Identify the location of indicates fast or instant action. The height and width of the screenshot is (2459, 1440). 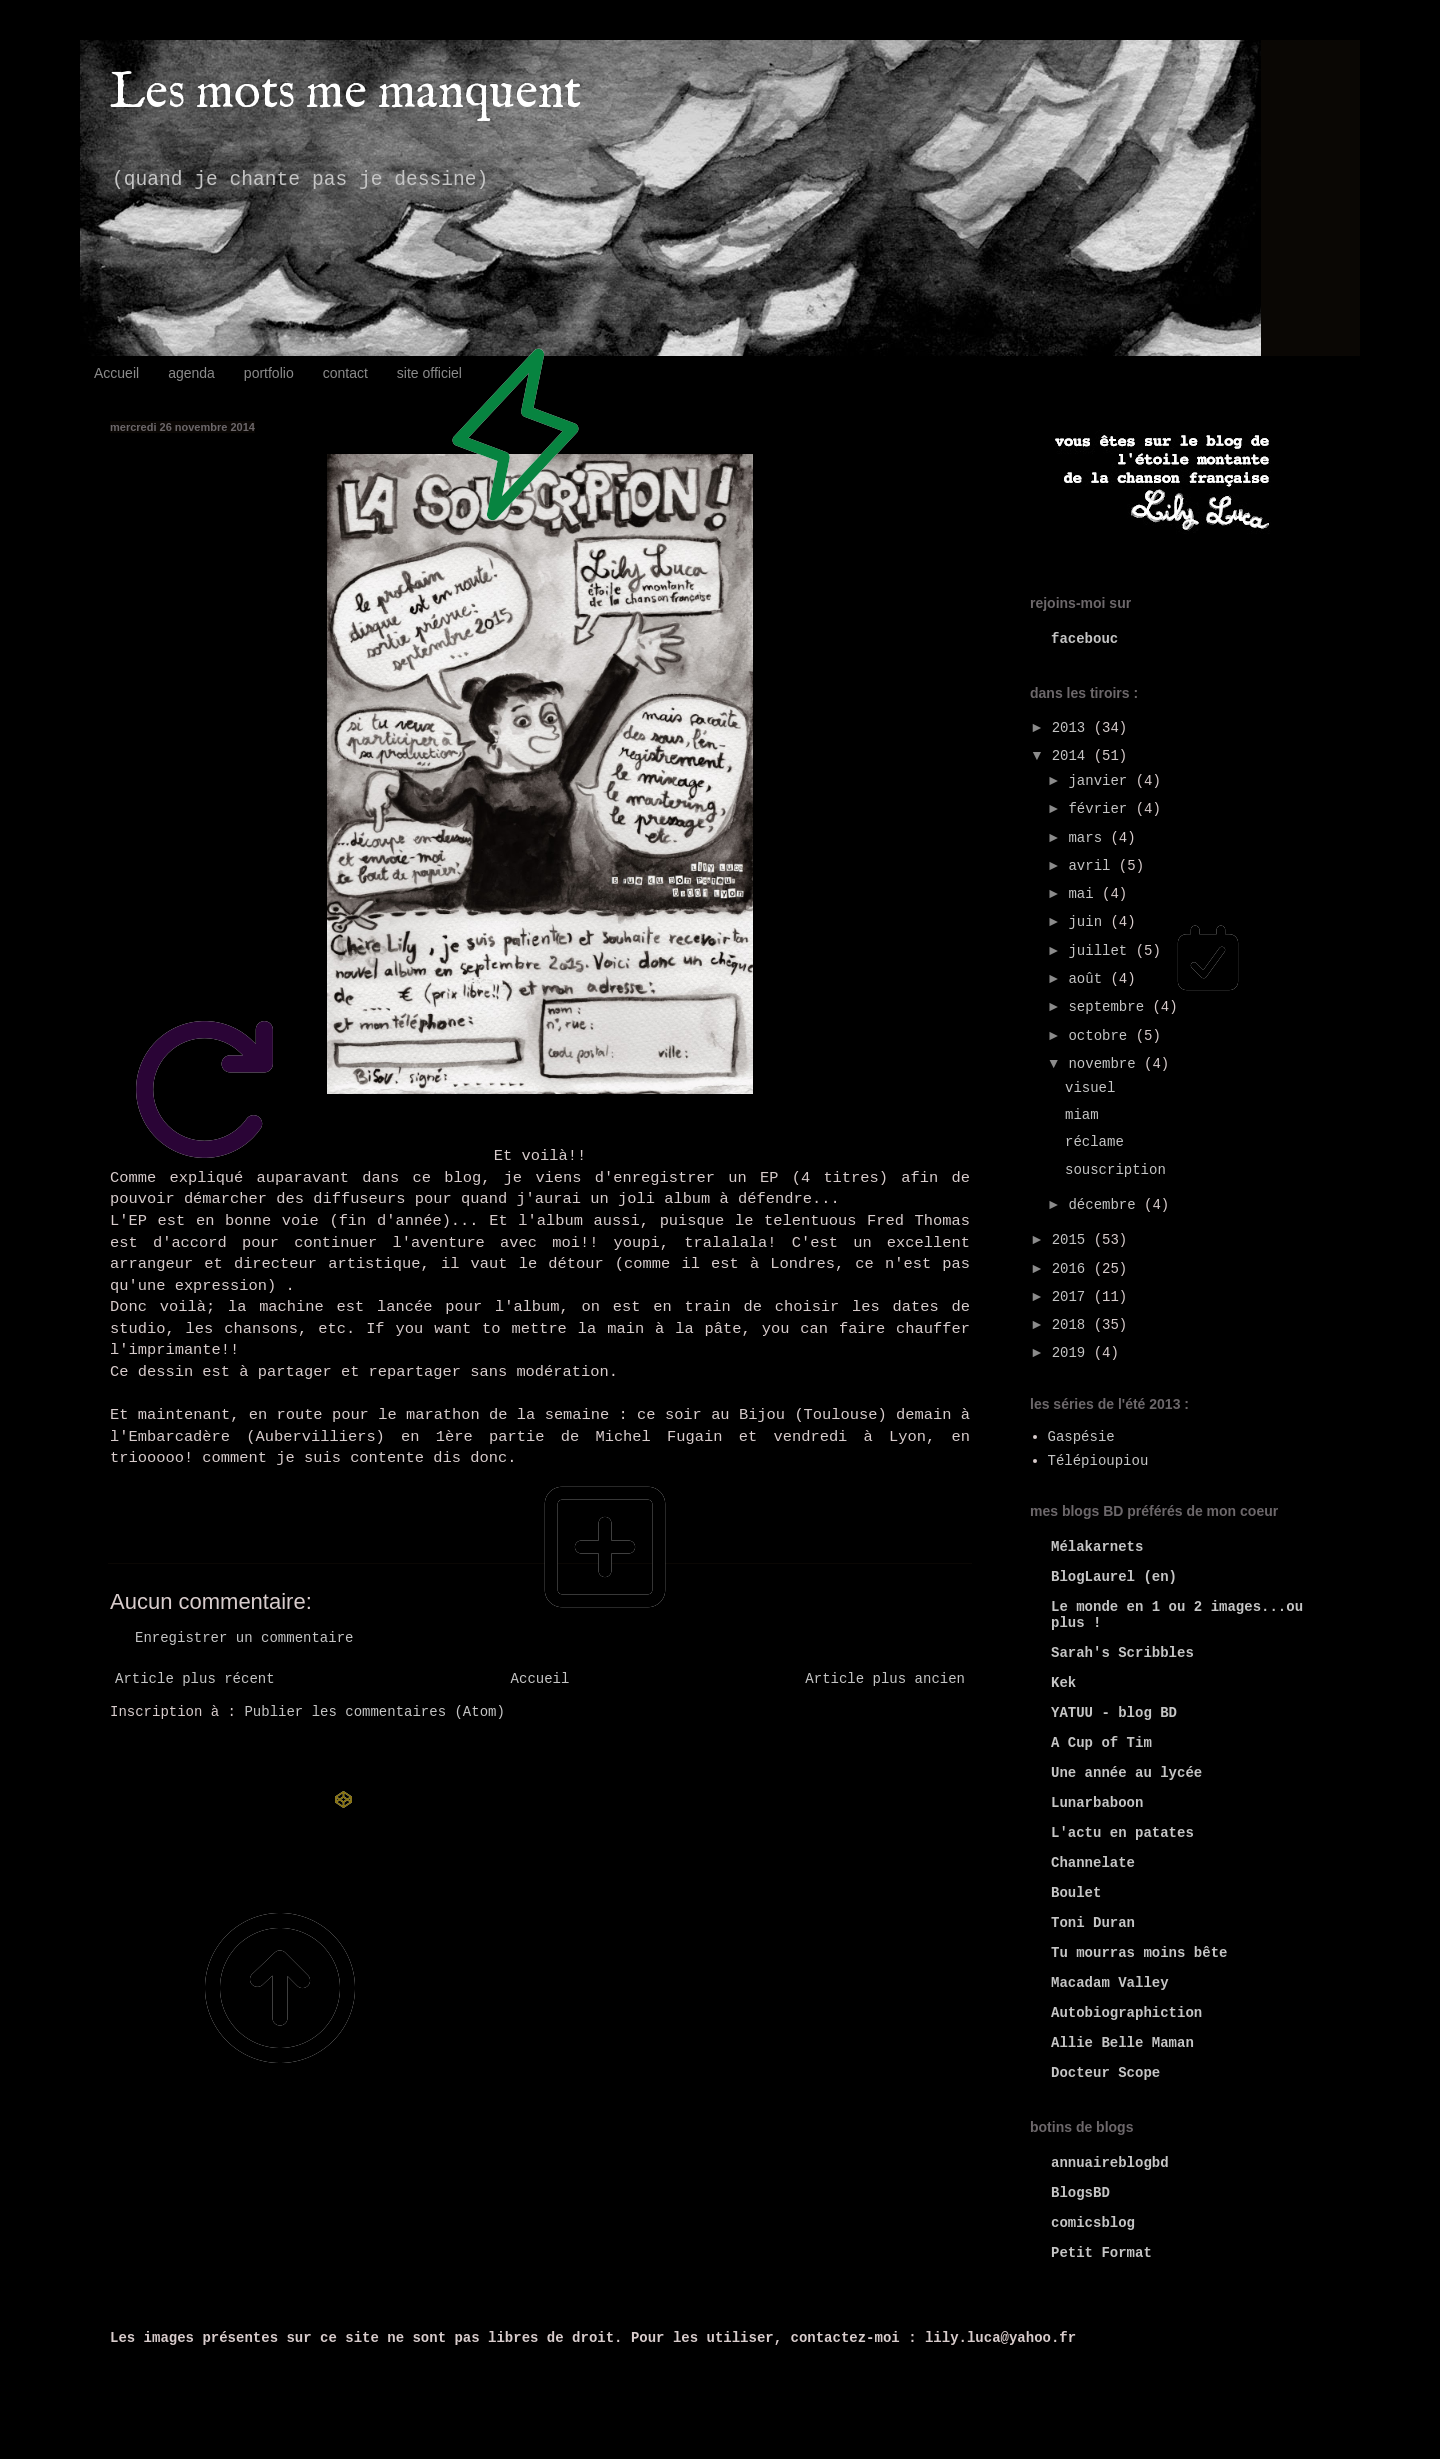
(515, 434).